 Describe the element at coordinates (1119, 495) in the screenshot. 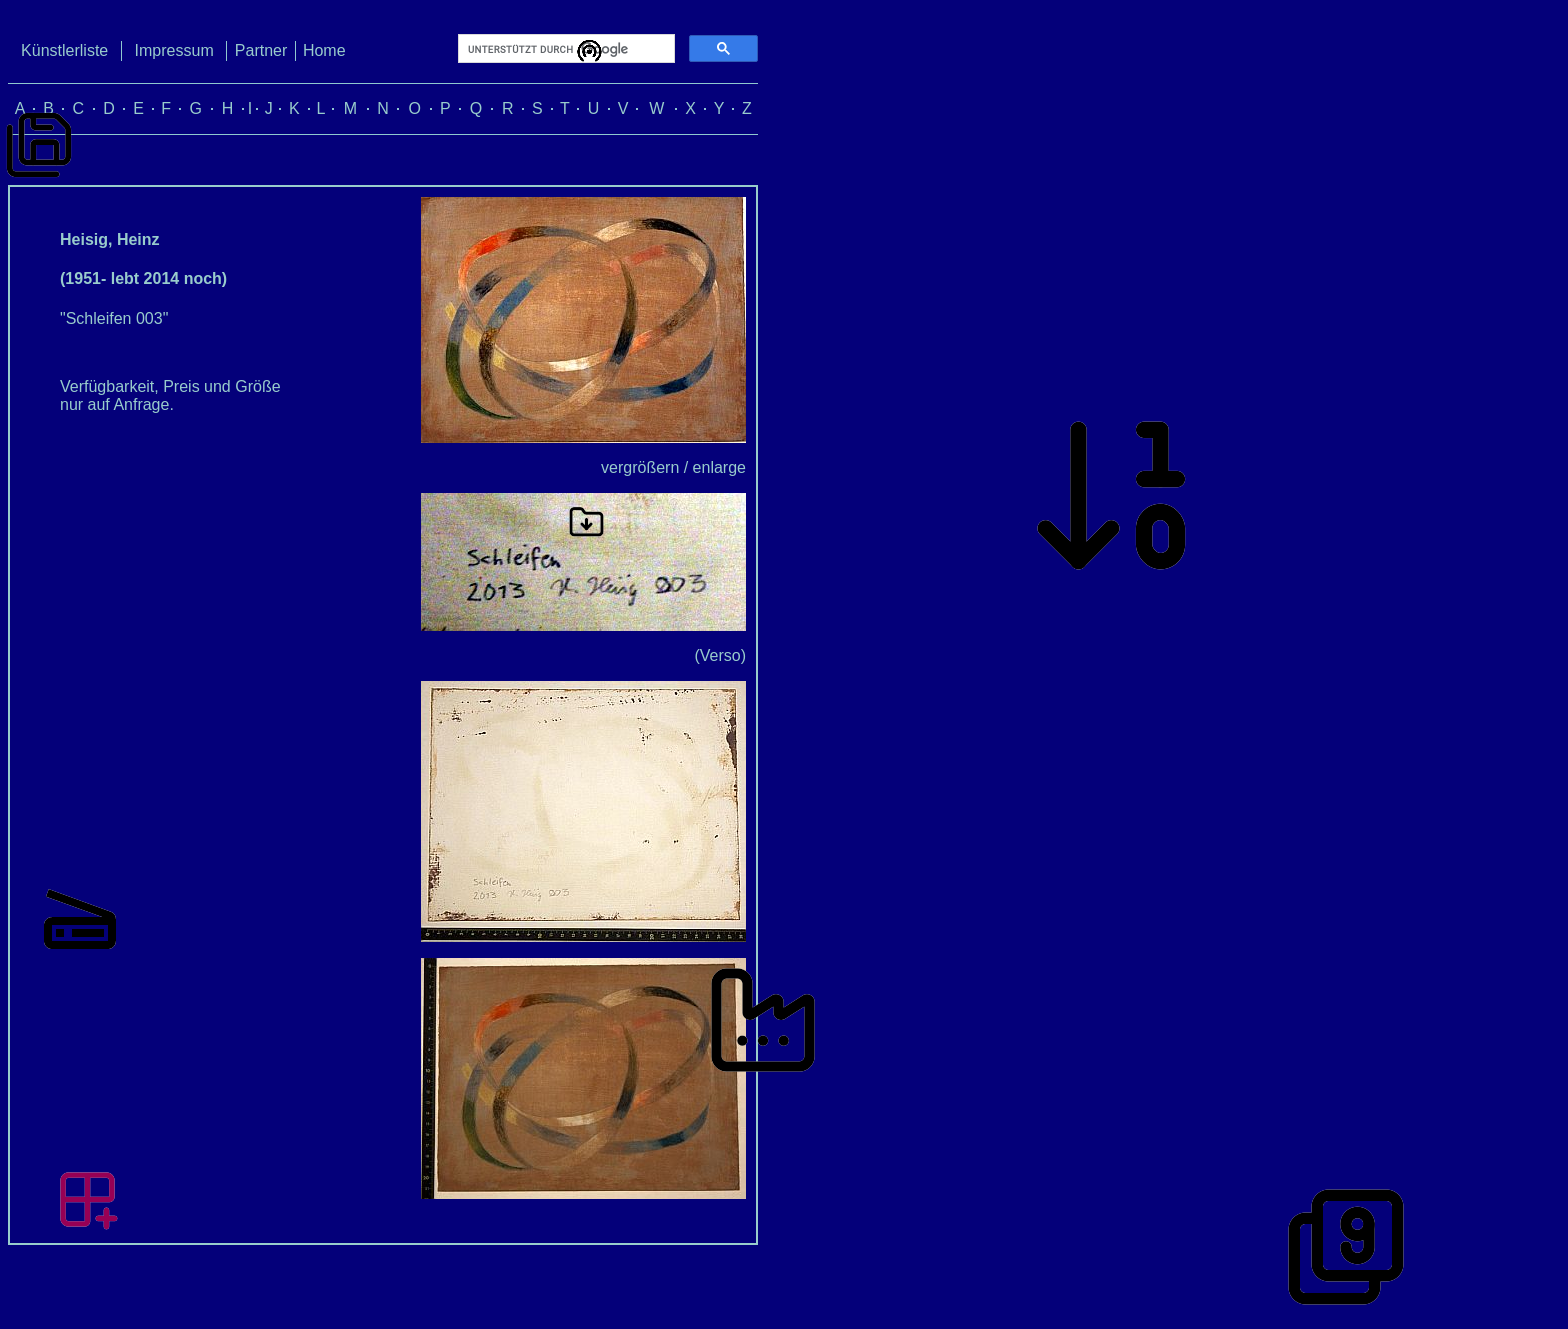

I see `sort numerically in descending order` at that location.